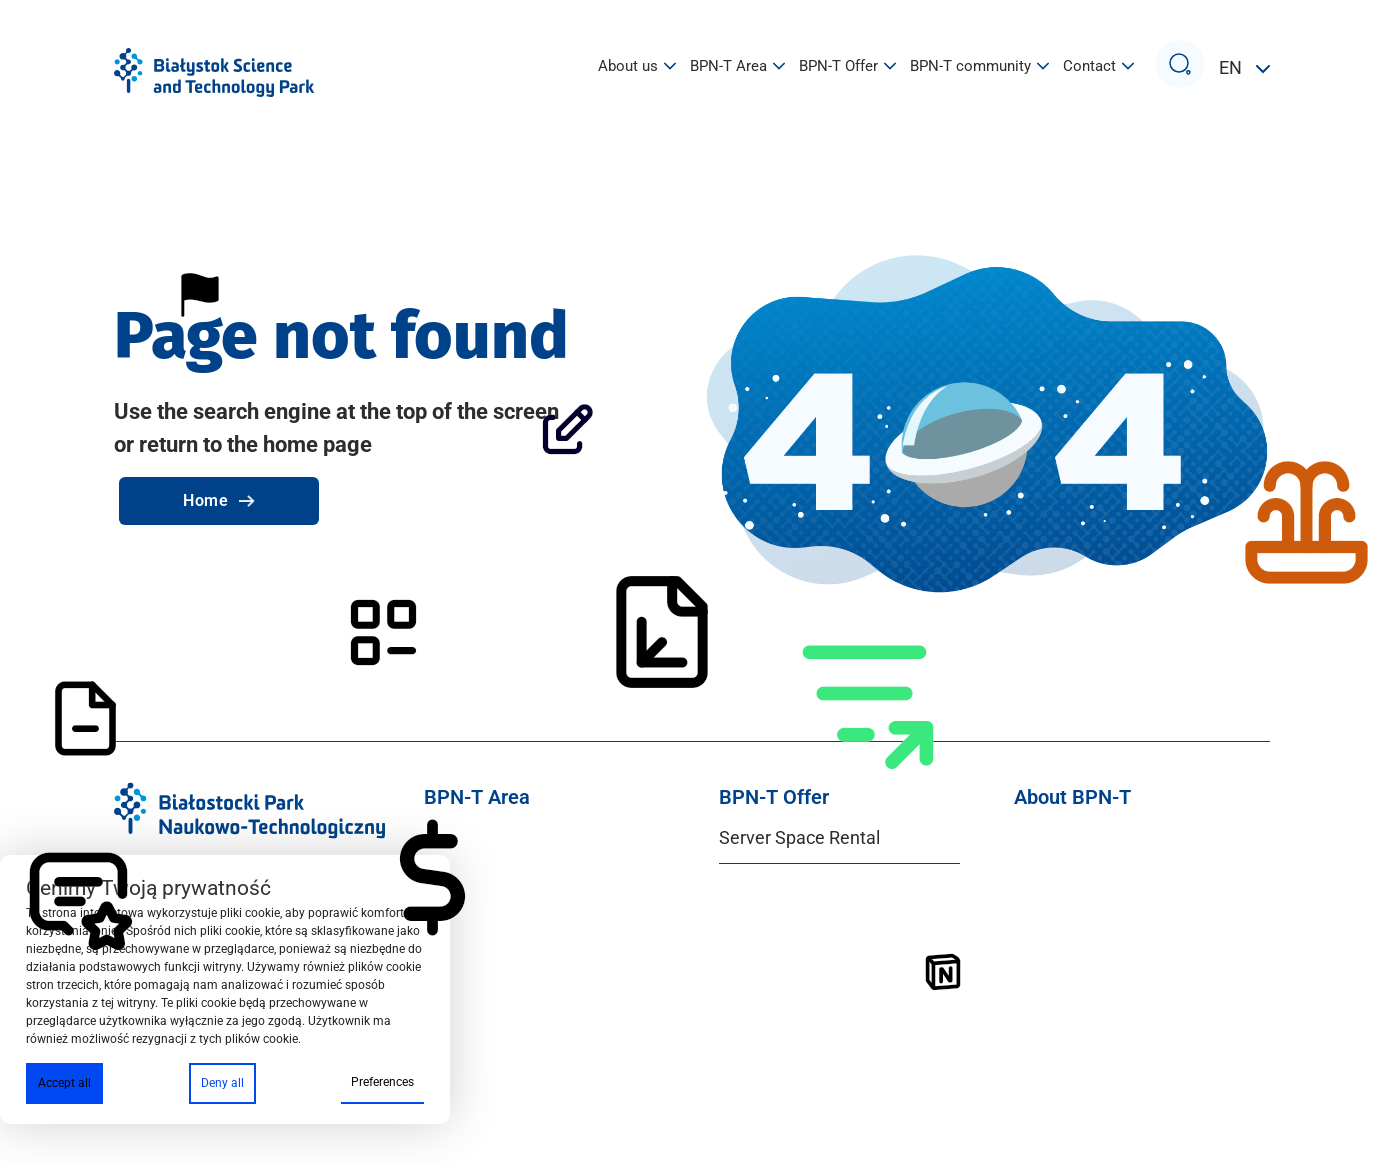  Describe the element at coordinates (78, 896) in the screenshot. I see `view starred or favorite messages` at that location.